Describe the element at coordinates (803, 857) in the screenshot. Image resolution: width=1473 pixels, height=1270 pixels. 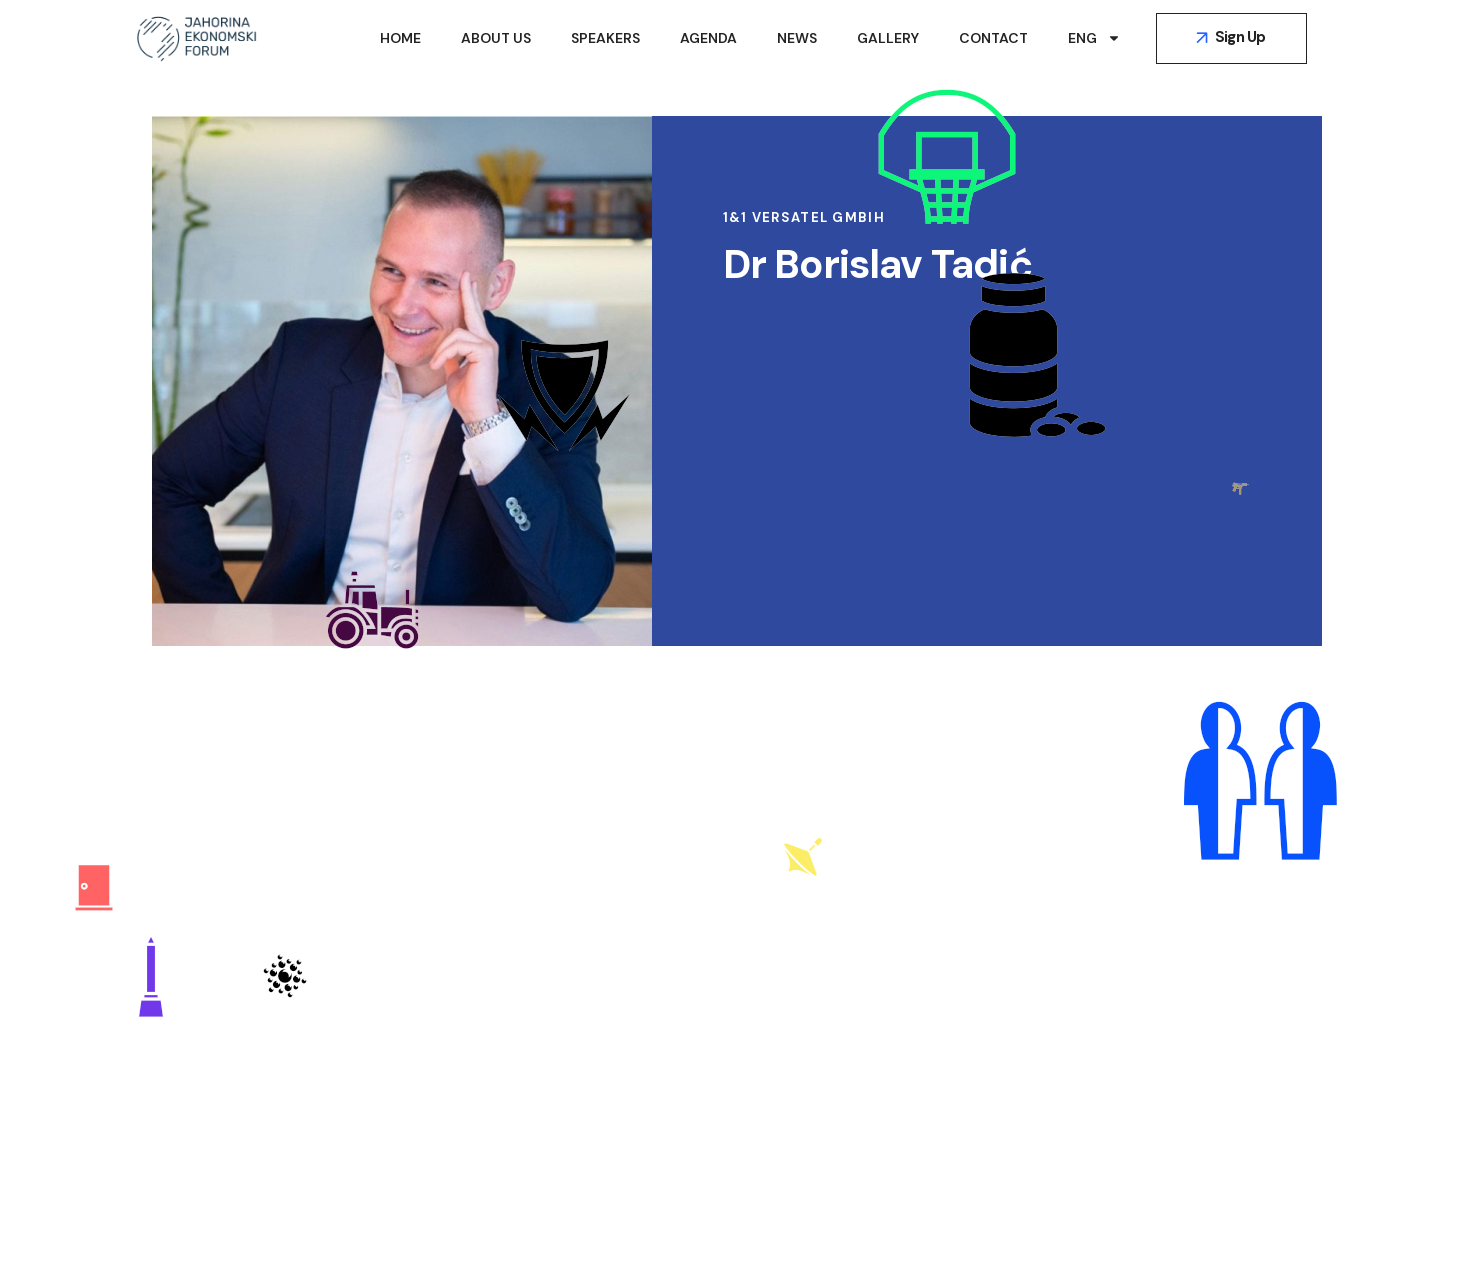
I see `play a spinning top mini-game` at that location.